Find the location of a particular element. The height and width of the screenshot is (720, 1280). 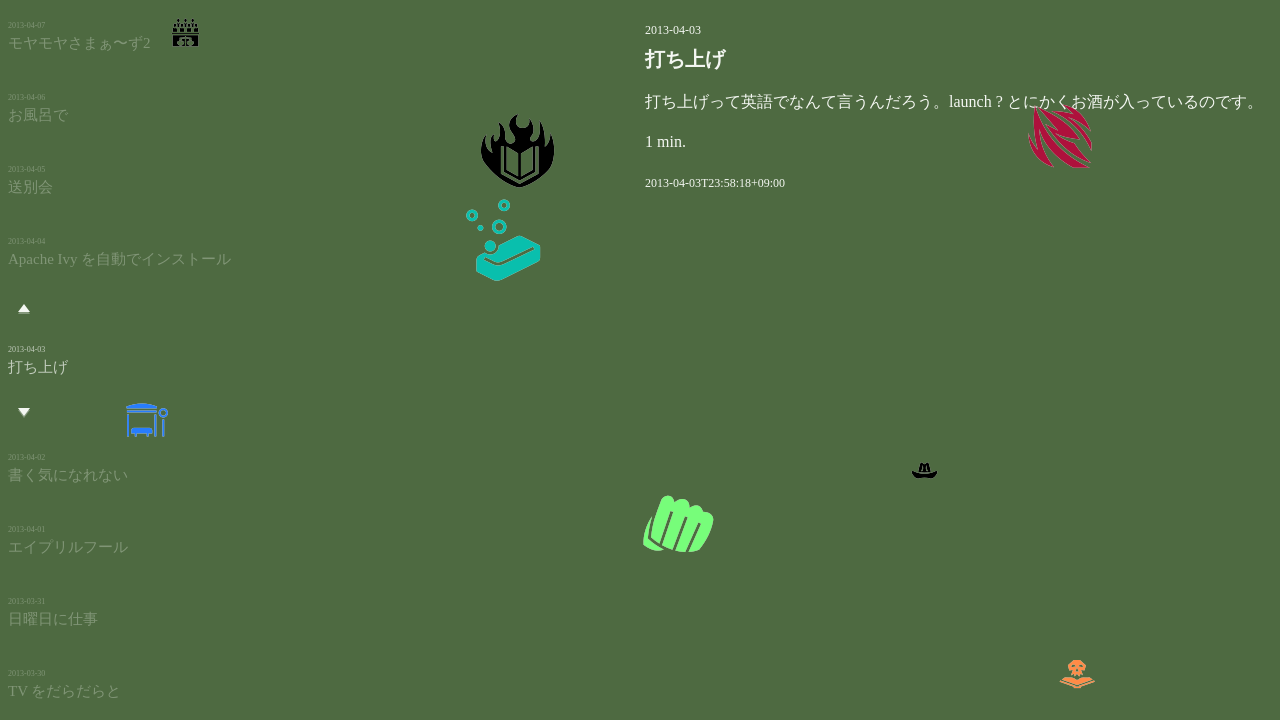

view death note or cursed book item in game inventory is located at coordinates (1077, 675).